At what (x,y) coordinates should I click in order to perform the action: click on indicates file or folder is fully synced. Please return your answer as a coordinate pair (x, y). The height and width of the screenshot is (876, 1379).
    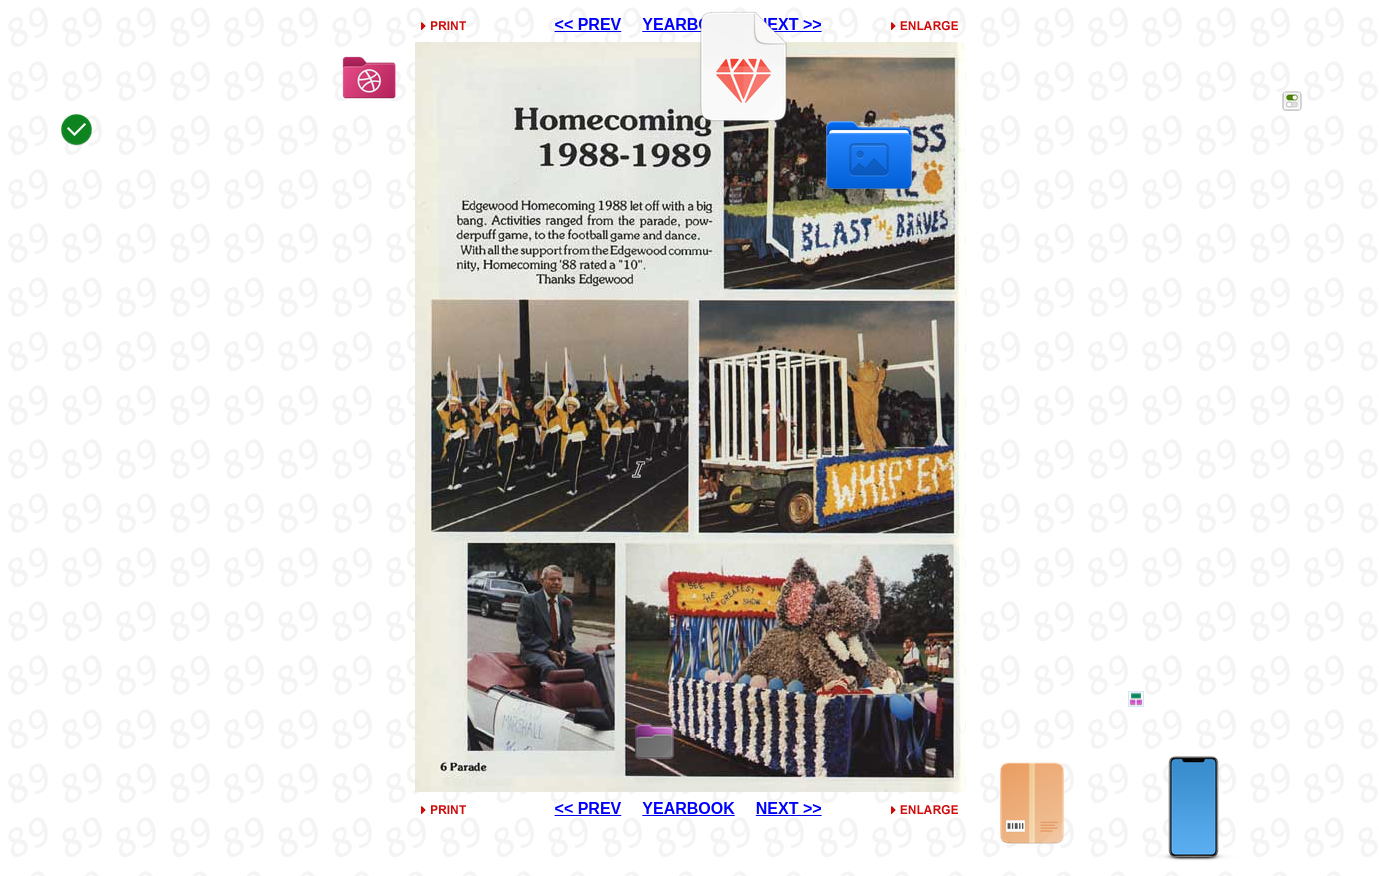
    Looking at the image, I should click on (76, 129).